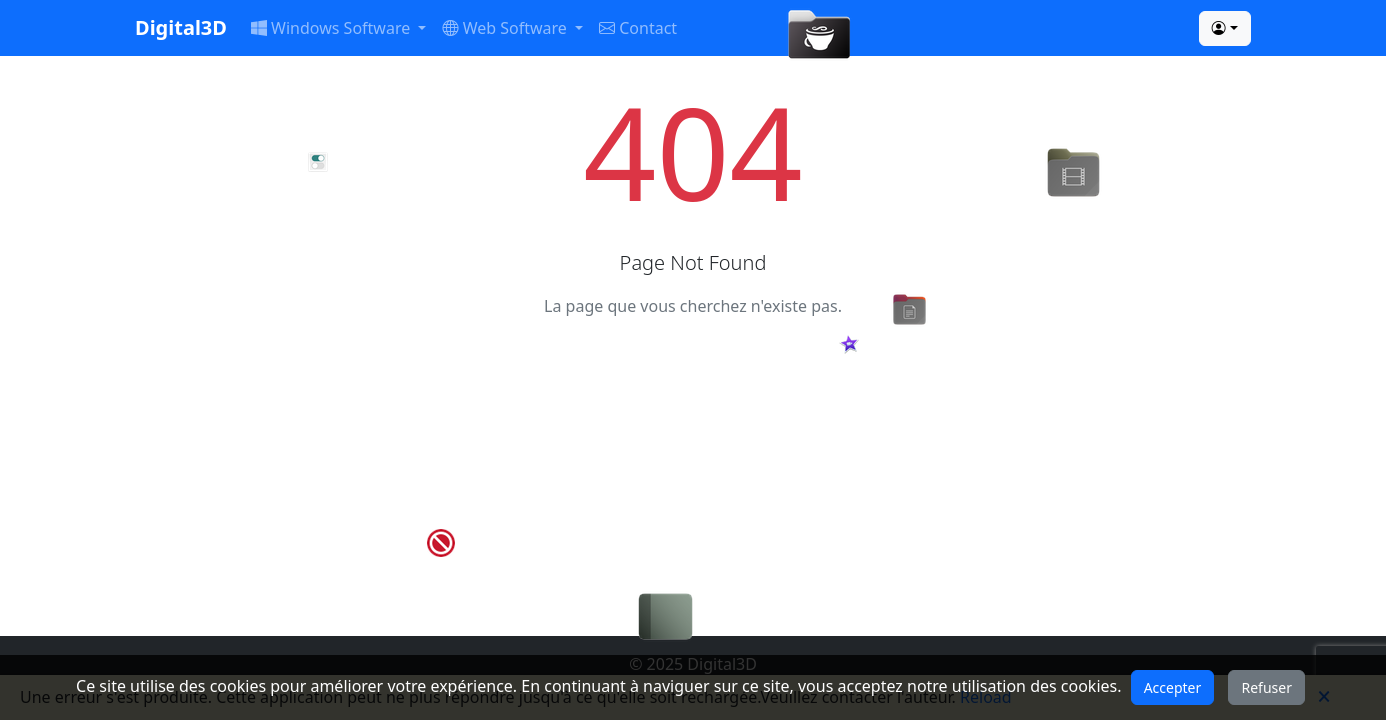 This screenshot has width=1386, height=720. What do you see at coordinates (665, 614) in the screenshot?
I see `access your desktop folder` at bounding box center [665, 614].